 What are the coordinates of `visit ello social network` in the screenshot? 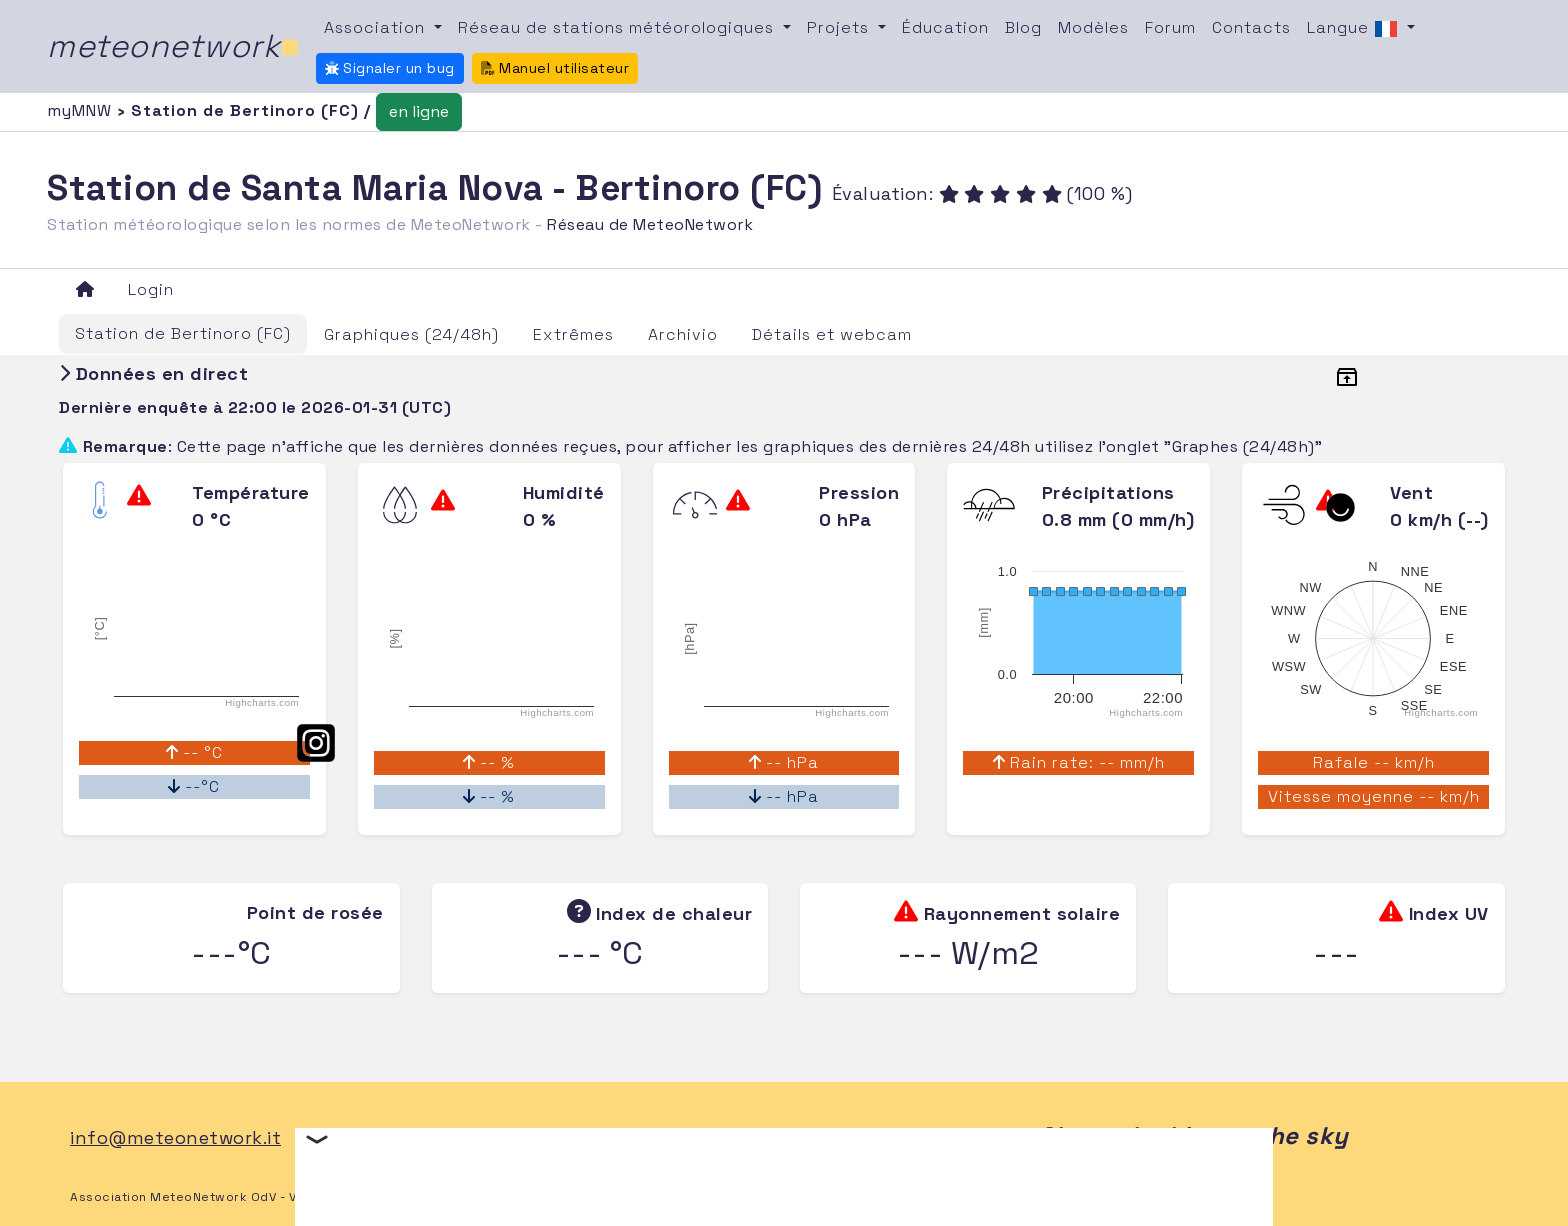 It's located at (1340, 507).